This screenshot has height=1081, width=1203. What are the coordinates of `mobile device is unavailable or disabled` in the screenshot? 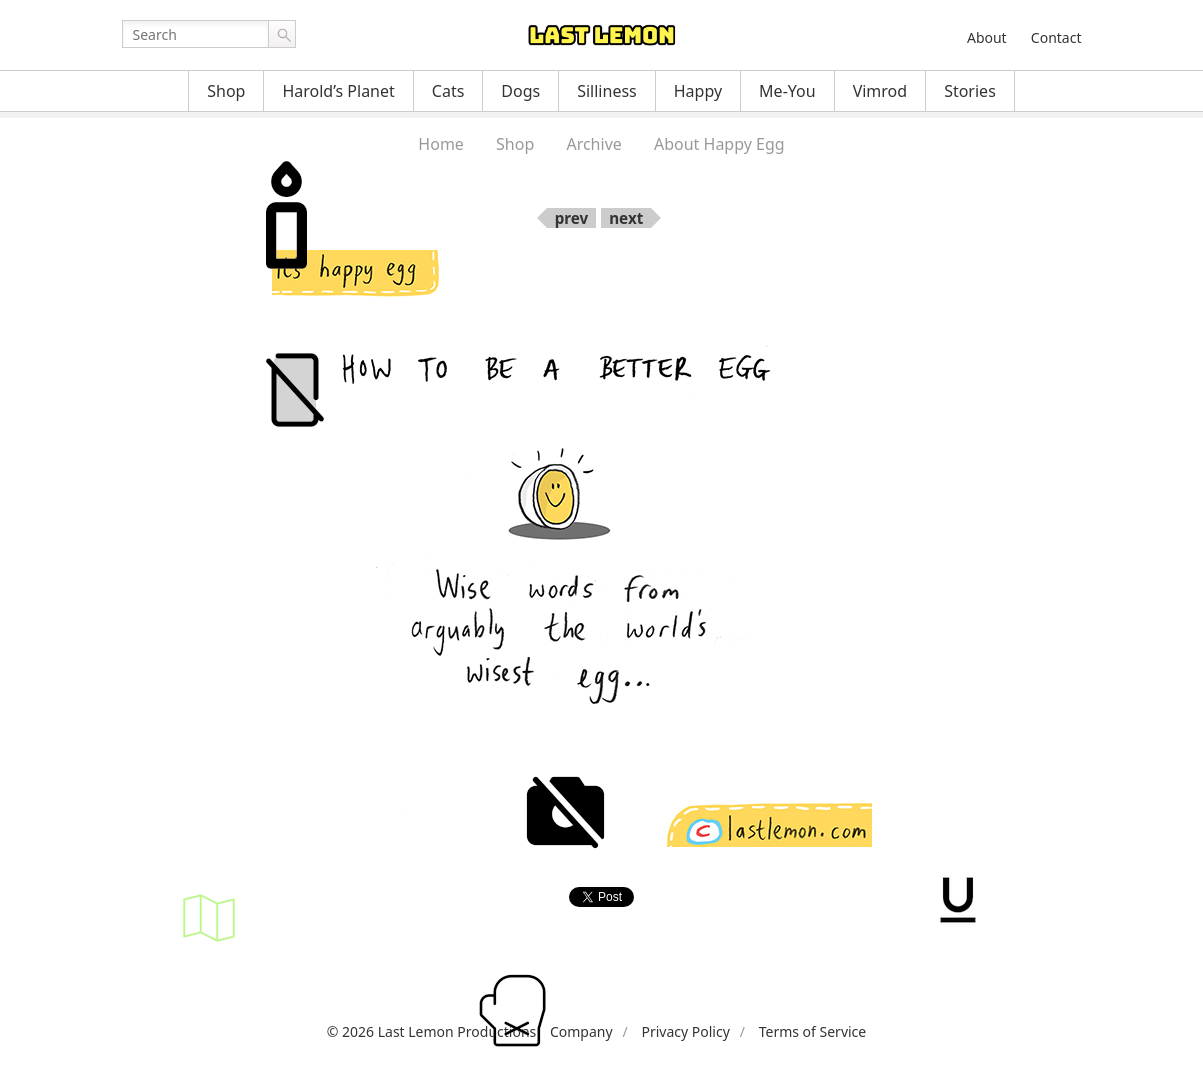 It's located at (295, 390).